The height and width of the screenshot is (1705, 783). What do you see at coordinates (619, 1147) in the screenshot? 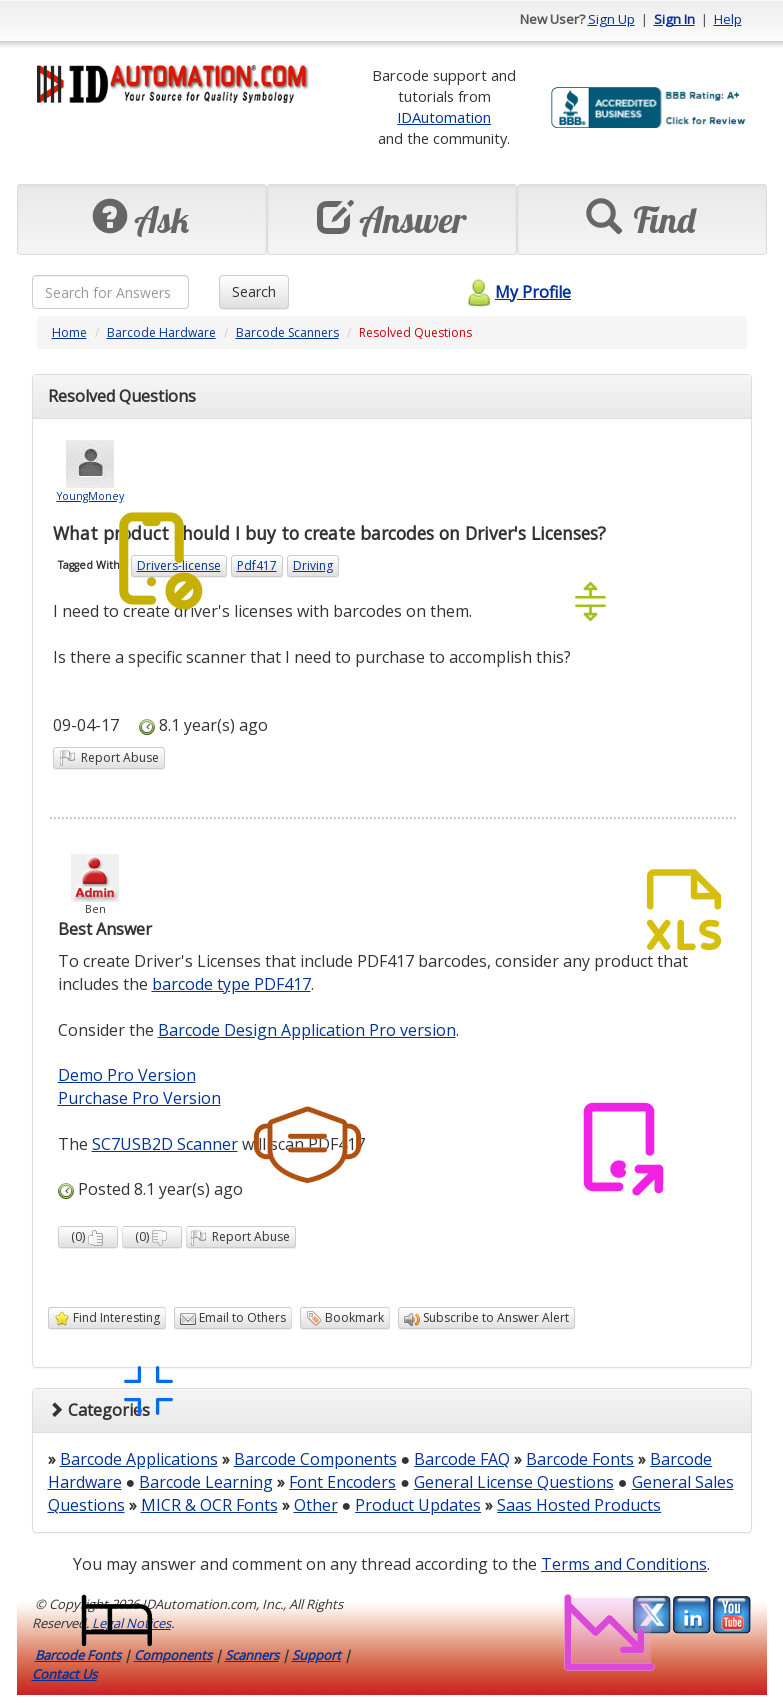
I see `share content from tablet to another device` at bounding box center [619, 1147].